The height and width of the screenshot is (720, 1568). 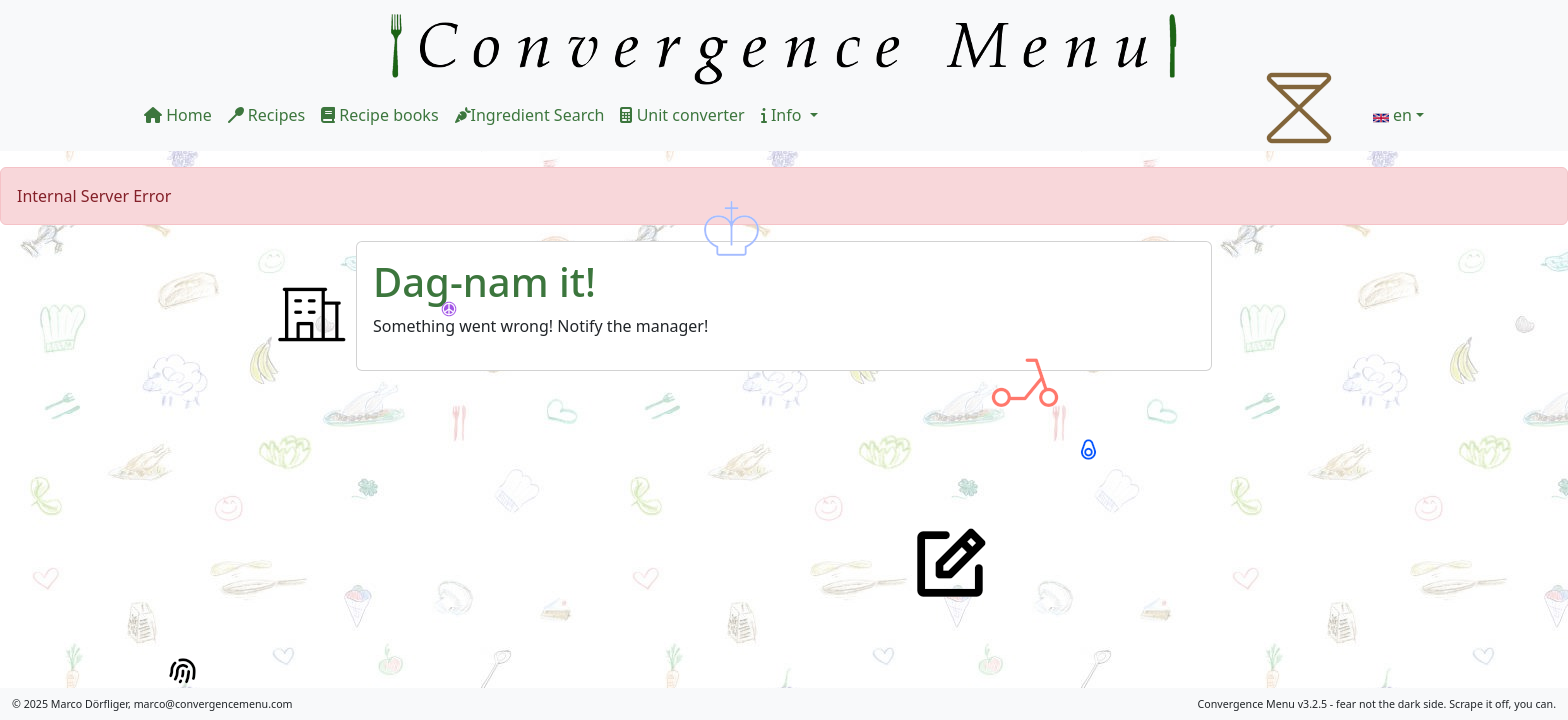 What do you see at coordinates (950, 564) in the screenshot?
I see `create or edit a note` at bounding box center [950, 564].